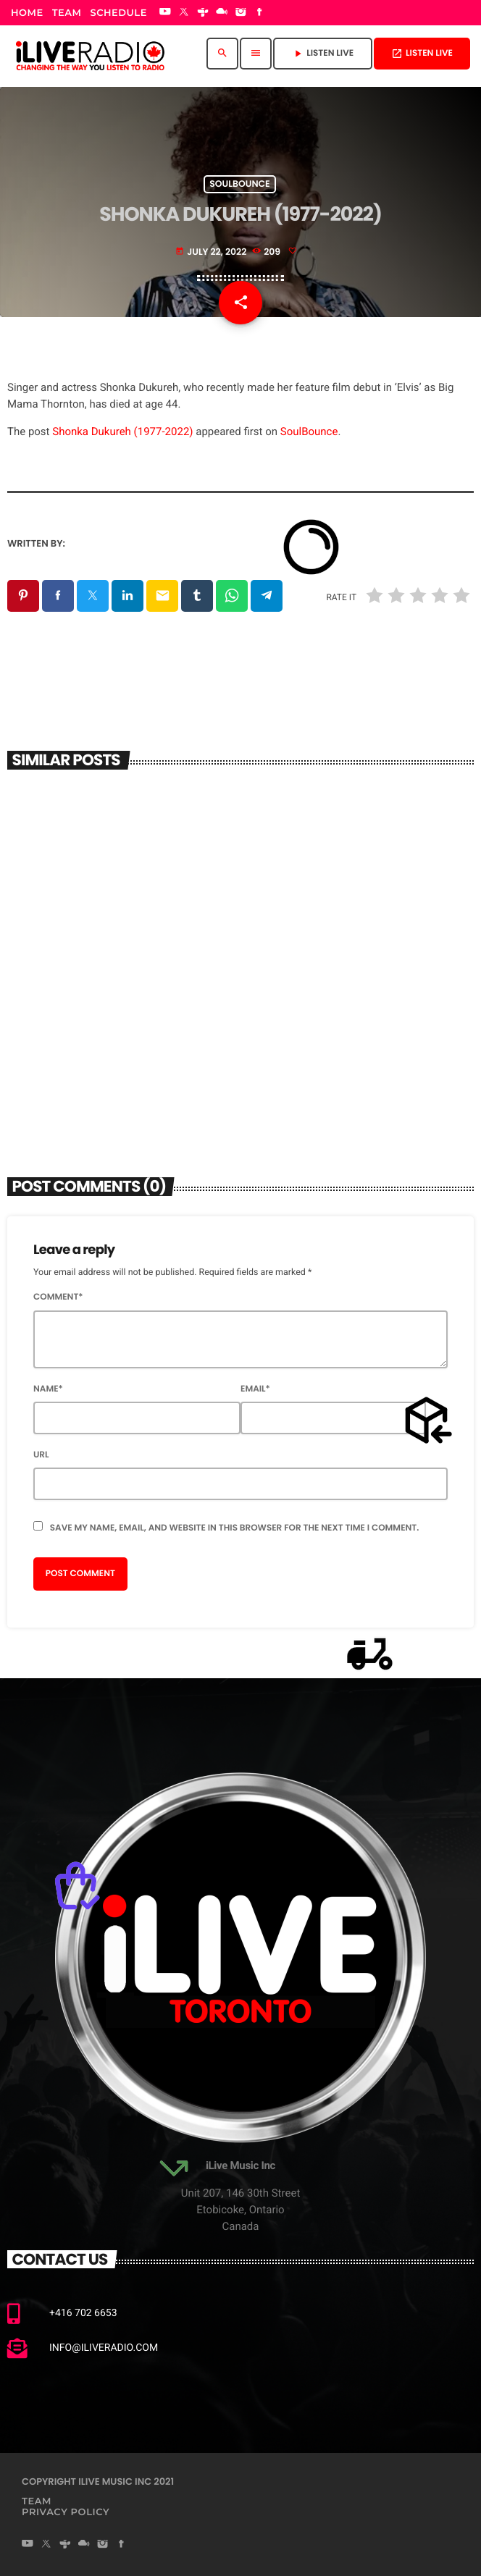 The image size is (481, 2576). Describe the element at coordinates (75, 1885) in the screenshot. I see `purchase completed successfully` at that location.